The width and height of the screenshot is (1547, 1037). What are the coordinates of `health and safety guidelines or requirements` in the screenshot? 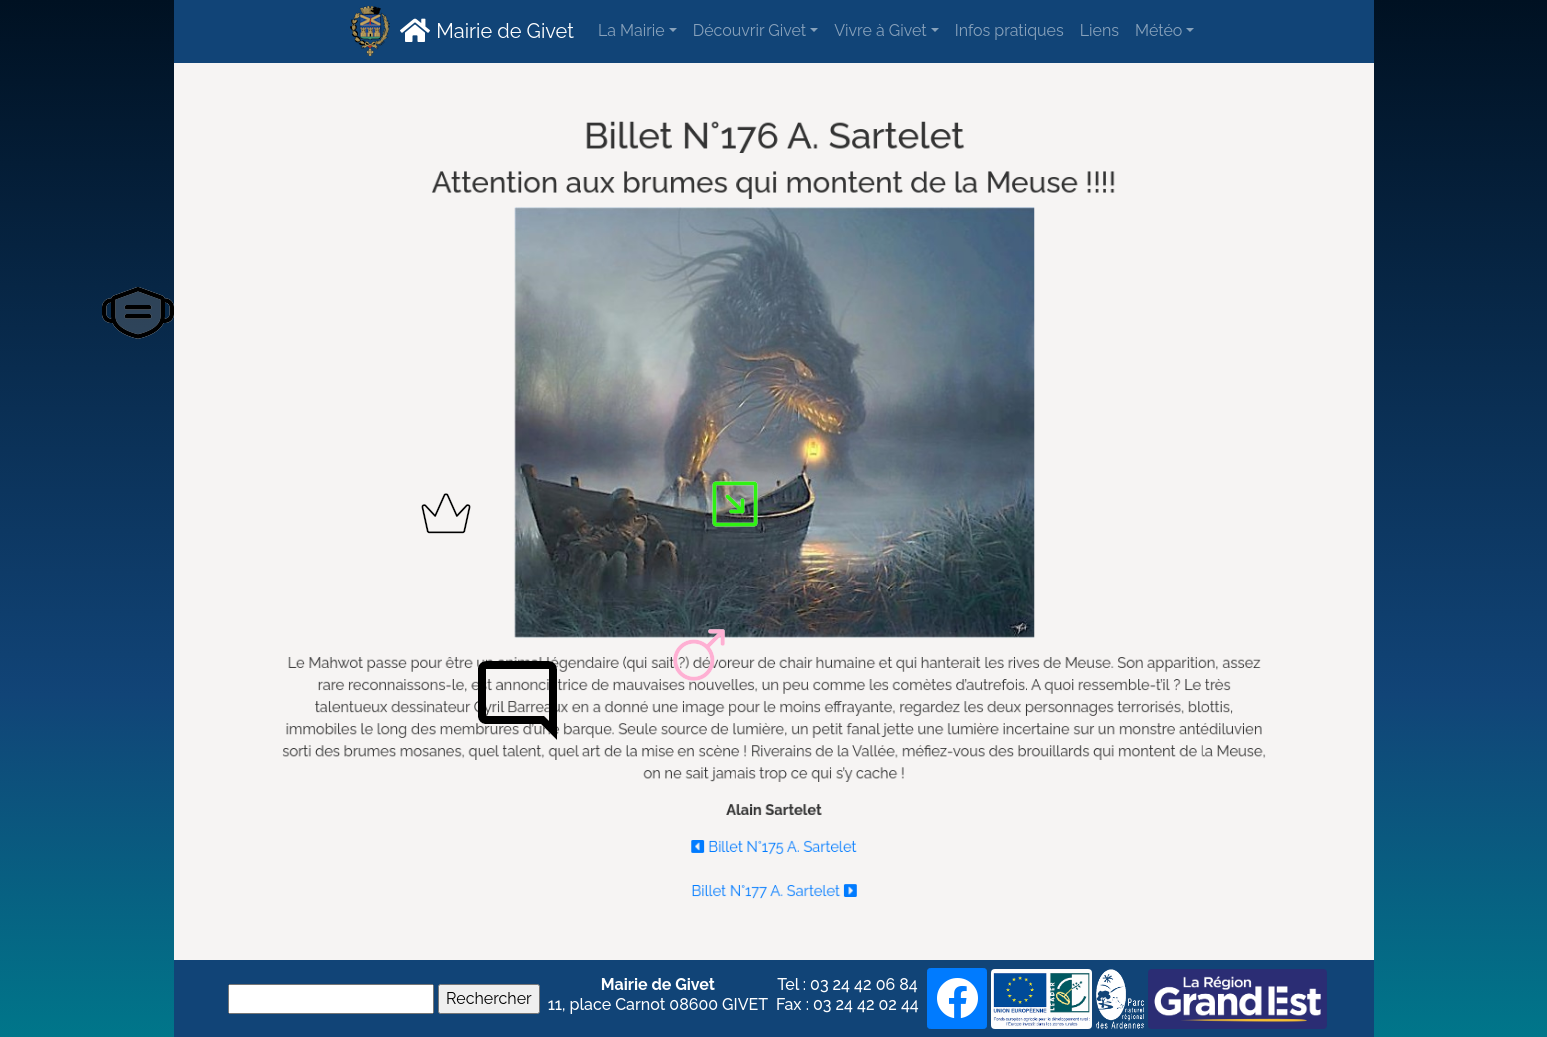 It's located at (138, 314).